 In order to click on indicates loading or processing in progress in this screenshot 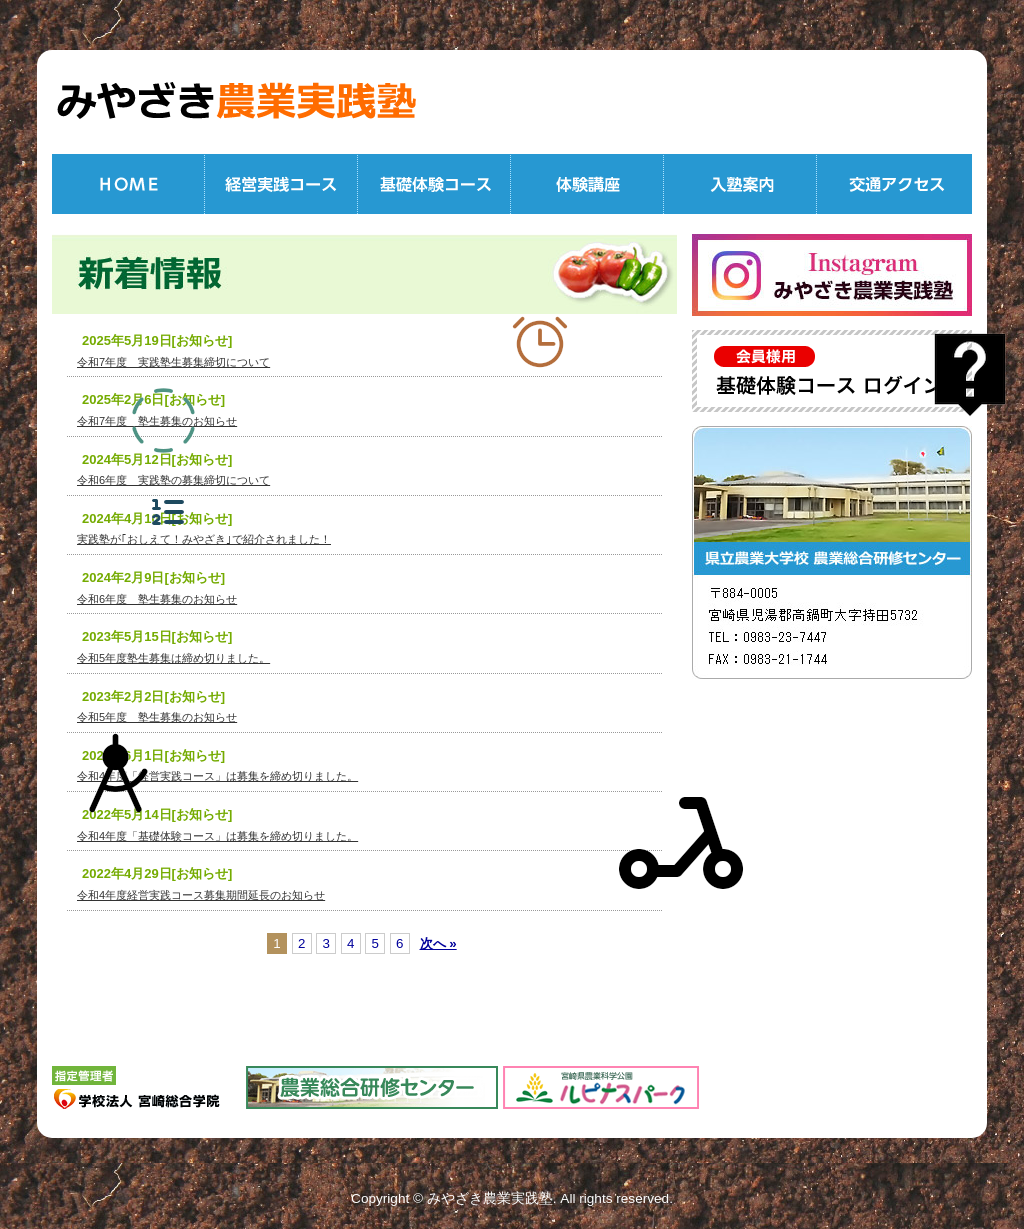, I will do `click(163, 420)`.